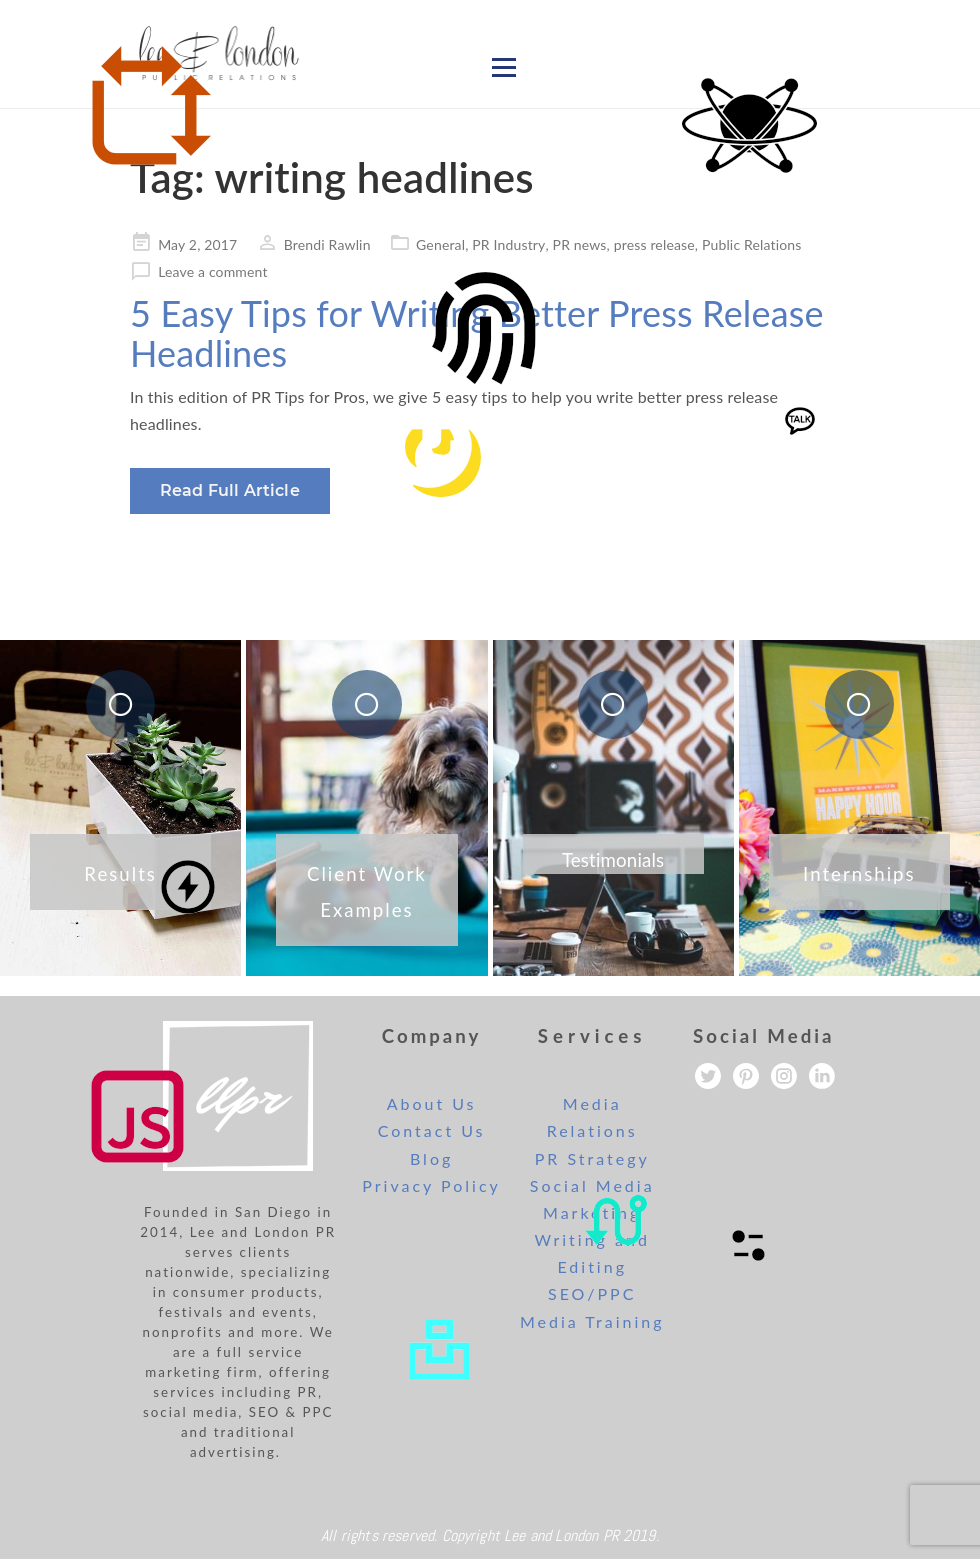 The height and width of the screenshot is (1559, 980). What do you see at coordinates (748, 1245) in the screenshot?
I see `adjust audio equalizer settings` at bounding box center [748, 1245].